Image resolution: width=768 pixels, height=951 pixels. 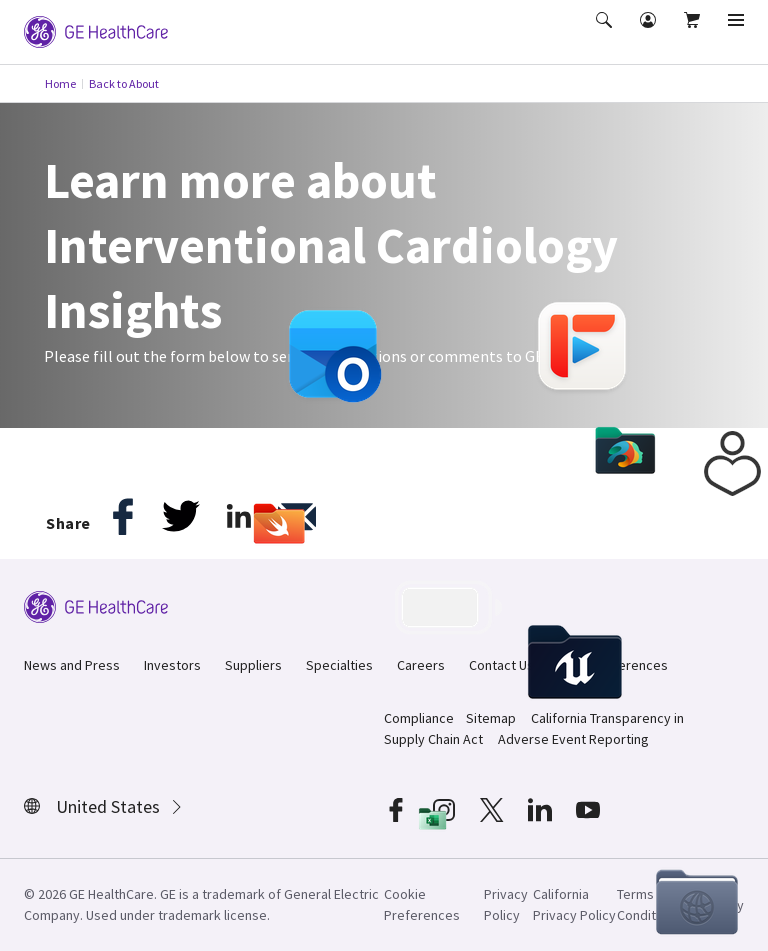 What do you see at coordinates (574, 664) in the screenshot?
I see `folder containing Unreal Engine project files` at bounding box center [574, 664].